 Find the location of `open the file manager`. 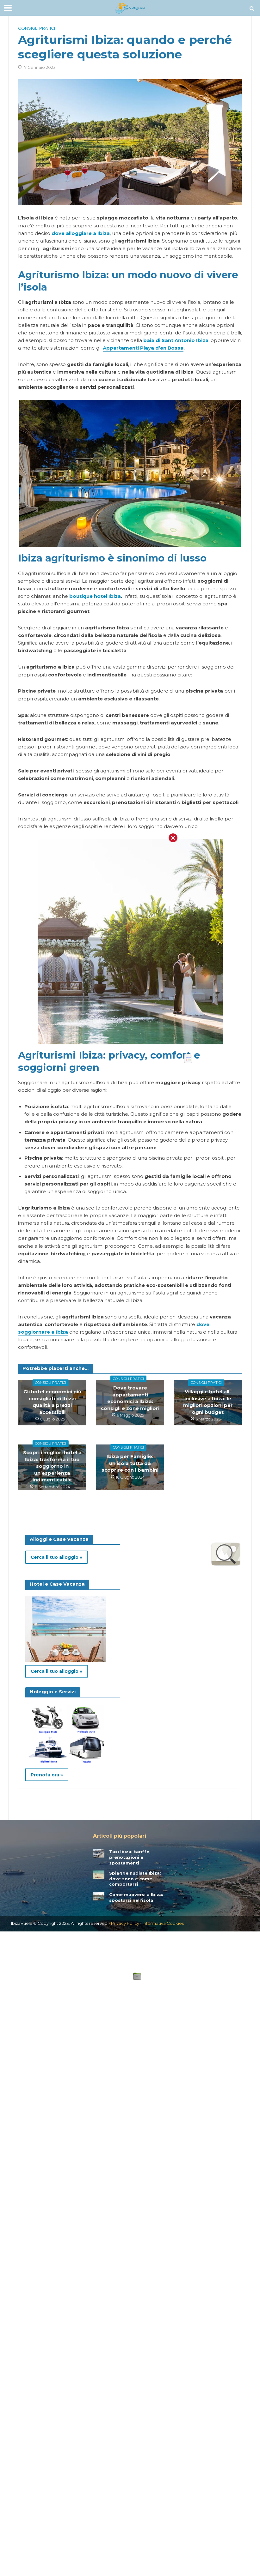

open the file manager is located at coordinates (137, 1976).